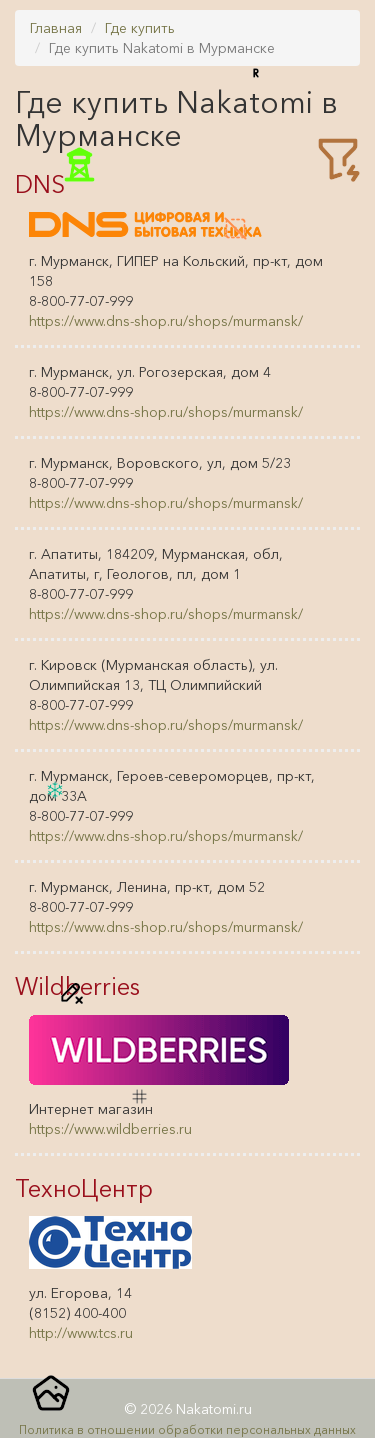 The height and width of the screenshot is (1438, 375). I want to click on indicates cold or winter weather conditions, so click(55, 790).